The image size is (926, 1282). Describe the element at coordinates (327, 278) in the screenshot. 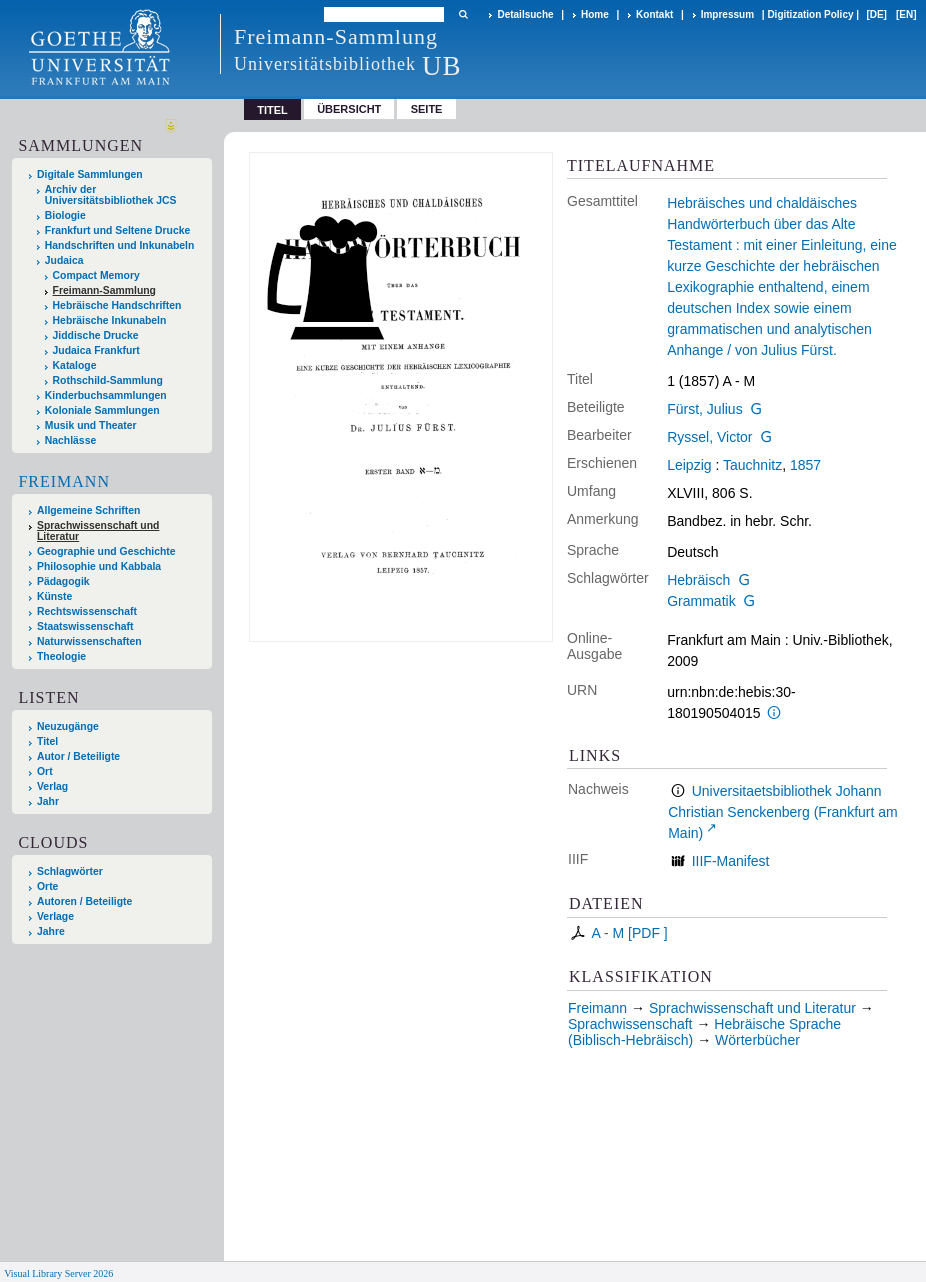

I see `access a tavern or pub location in-game` at that location.